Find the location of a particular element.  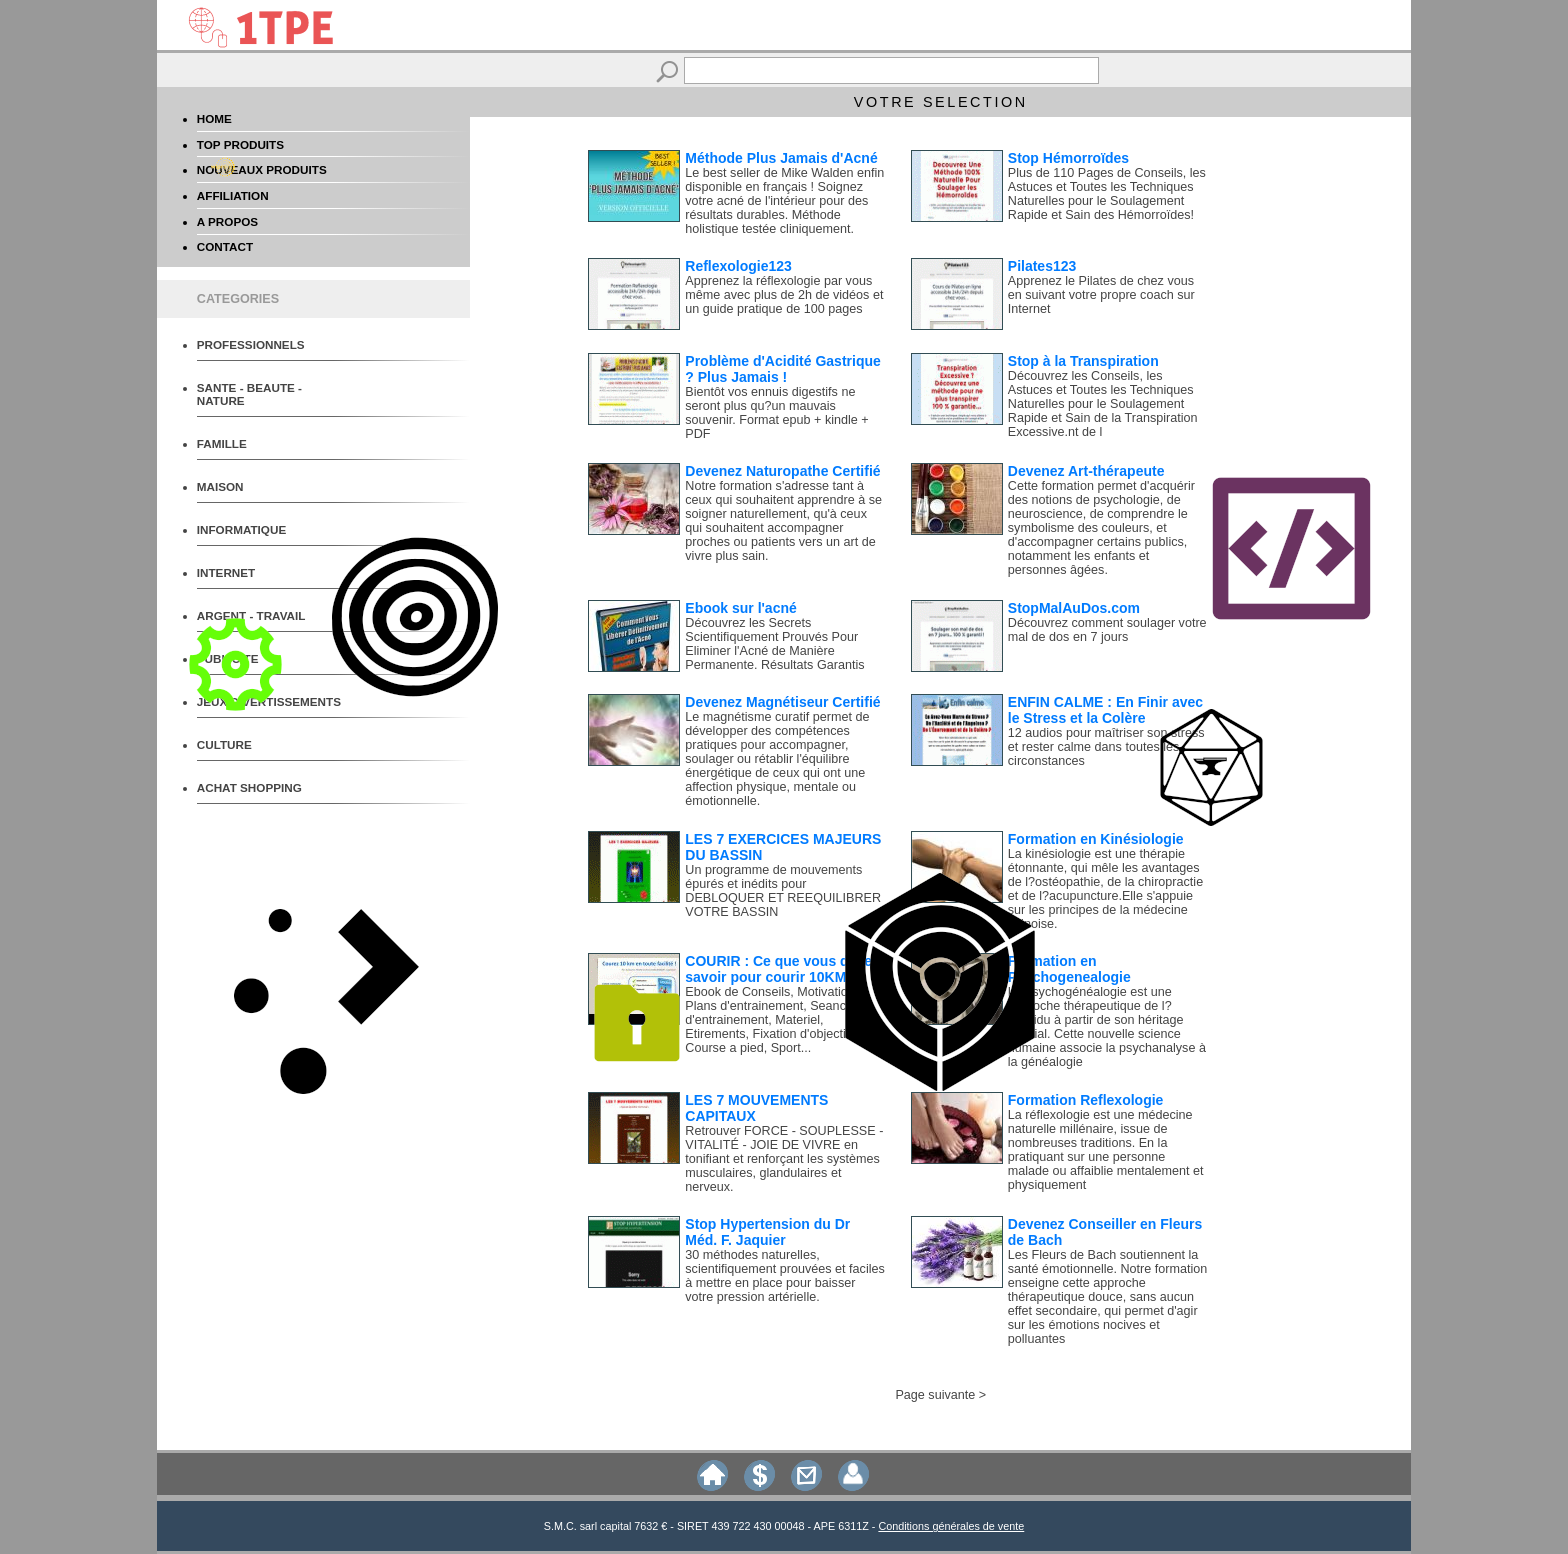

trivy security scanner logo is located at coordinates (940, 982).